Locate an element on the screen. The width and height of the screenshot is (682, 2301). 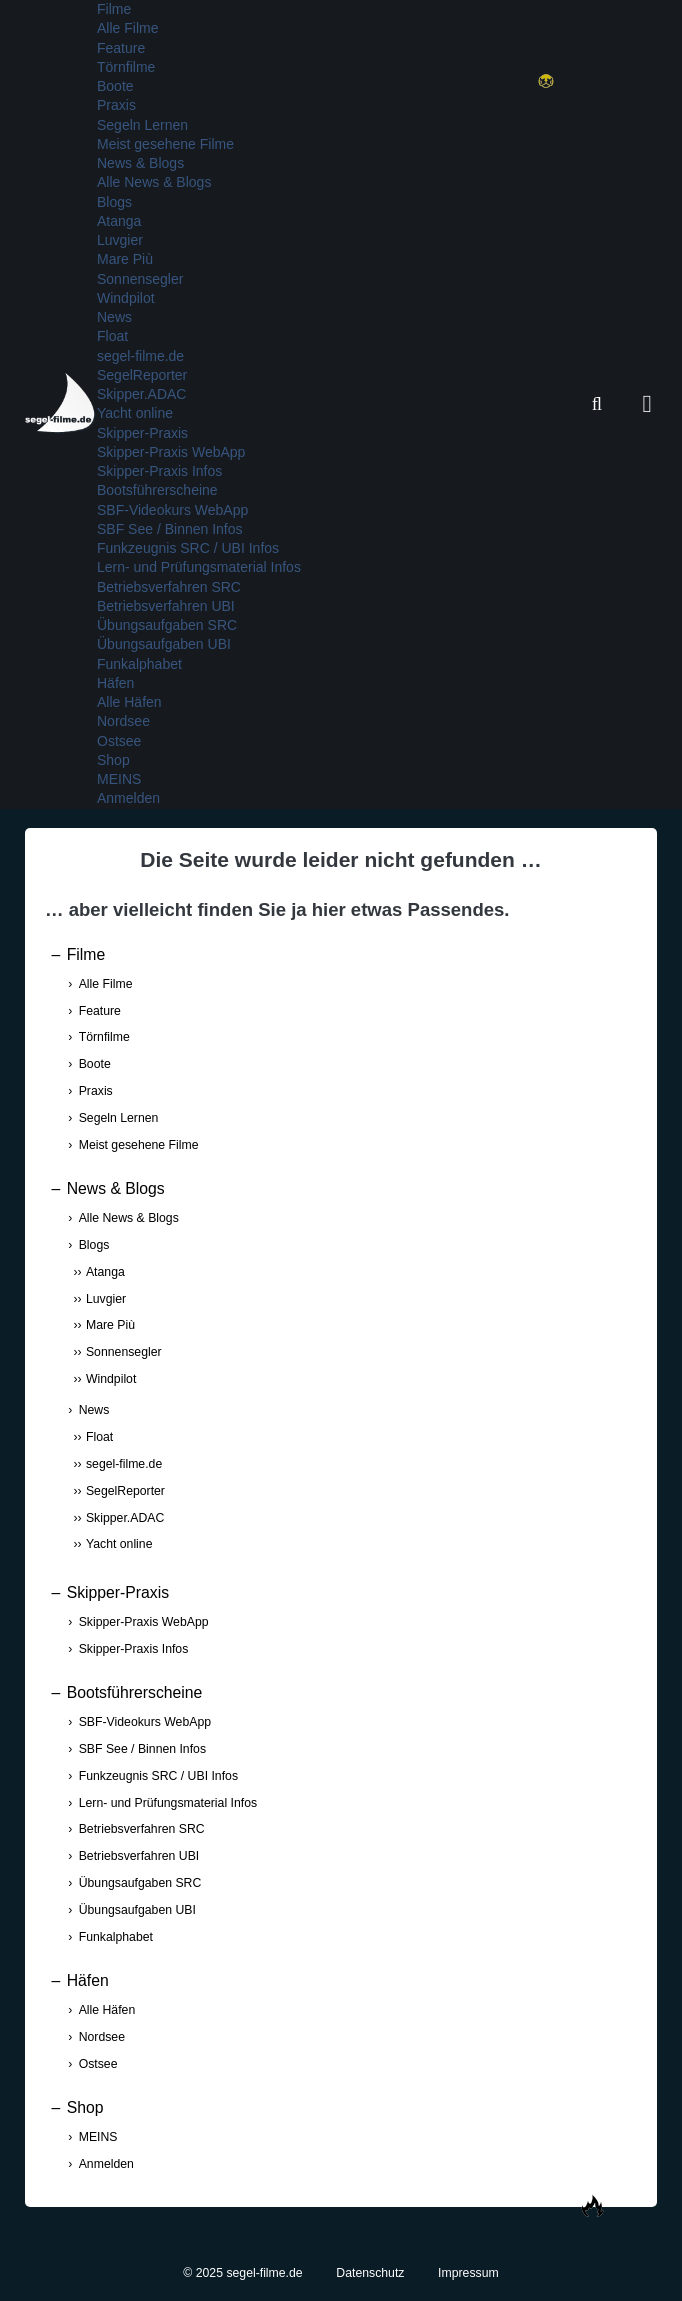
access pet or animal-related features is located at coordinates (546, 81).